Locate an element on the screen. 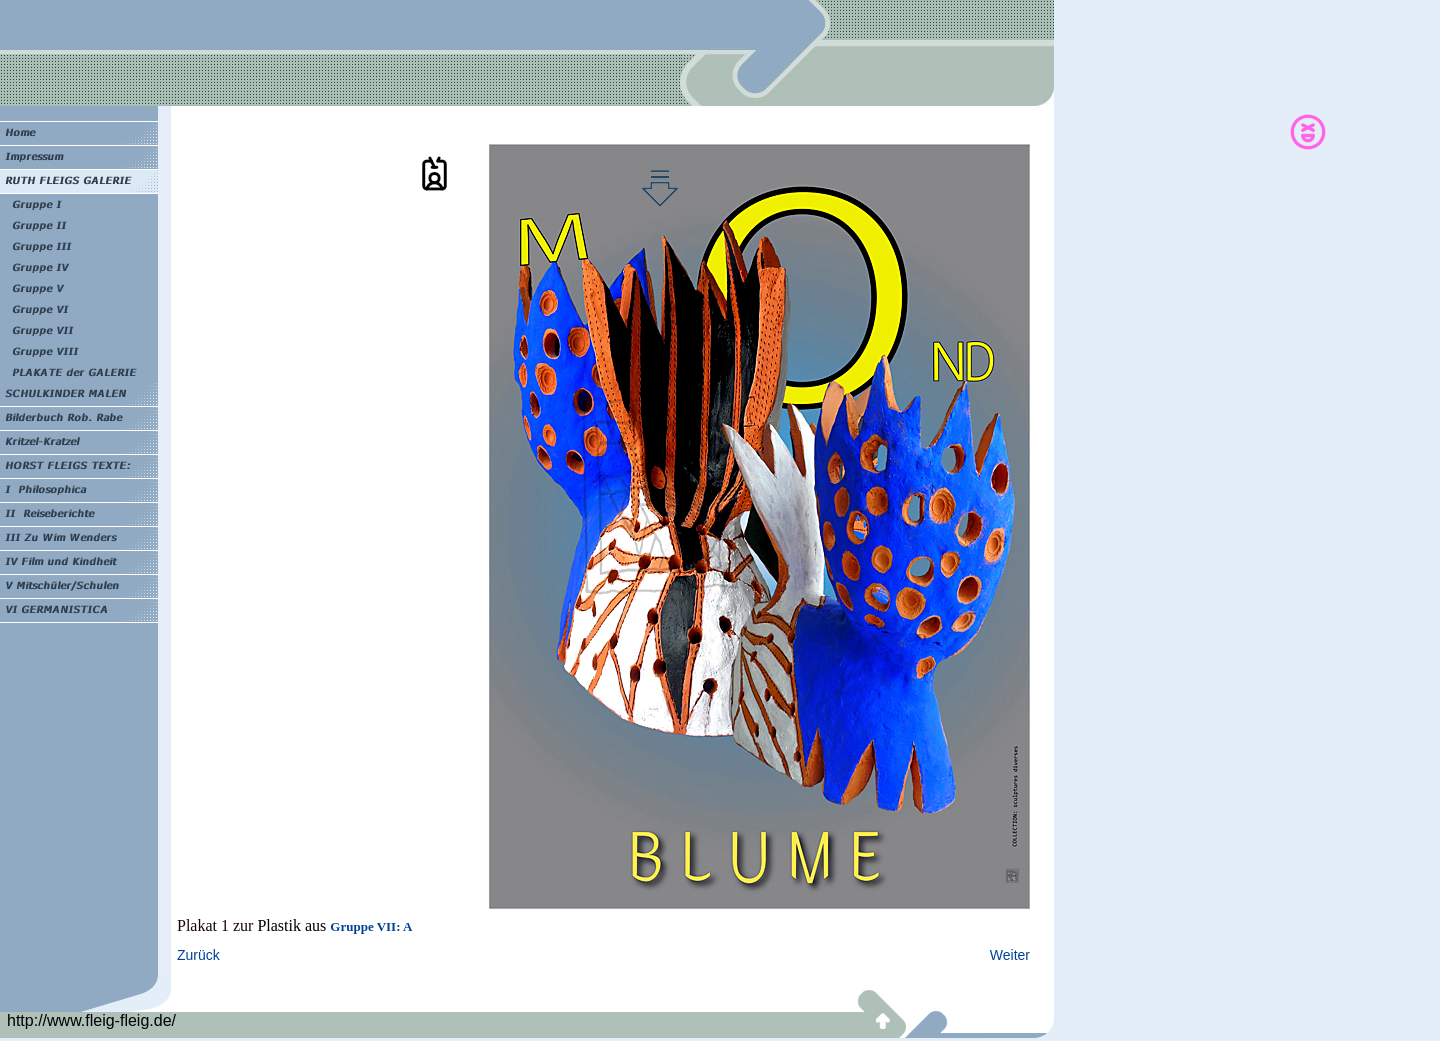 This screenshot has height=1041, width=1440. download file or content is located at coordinates (660, 187).